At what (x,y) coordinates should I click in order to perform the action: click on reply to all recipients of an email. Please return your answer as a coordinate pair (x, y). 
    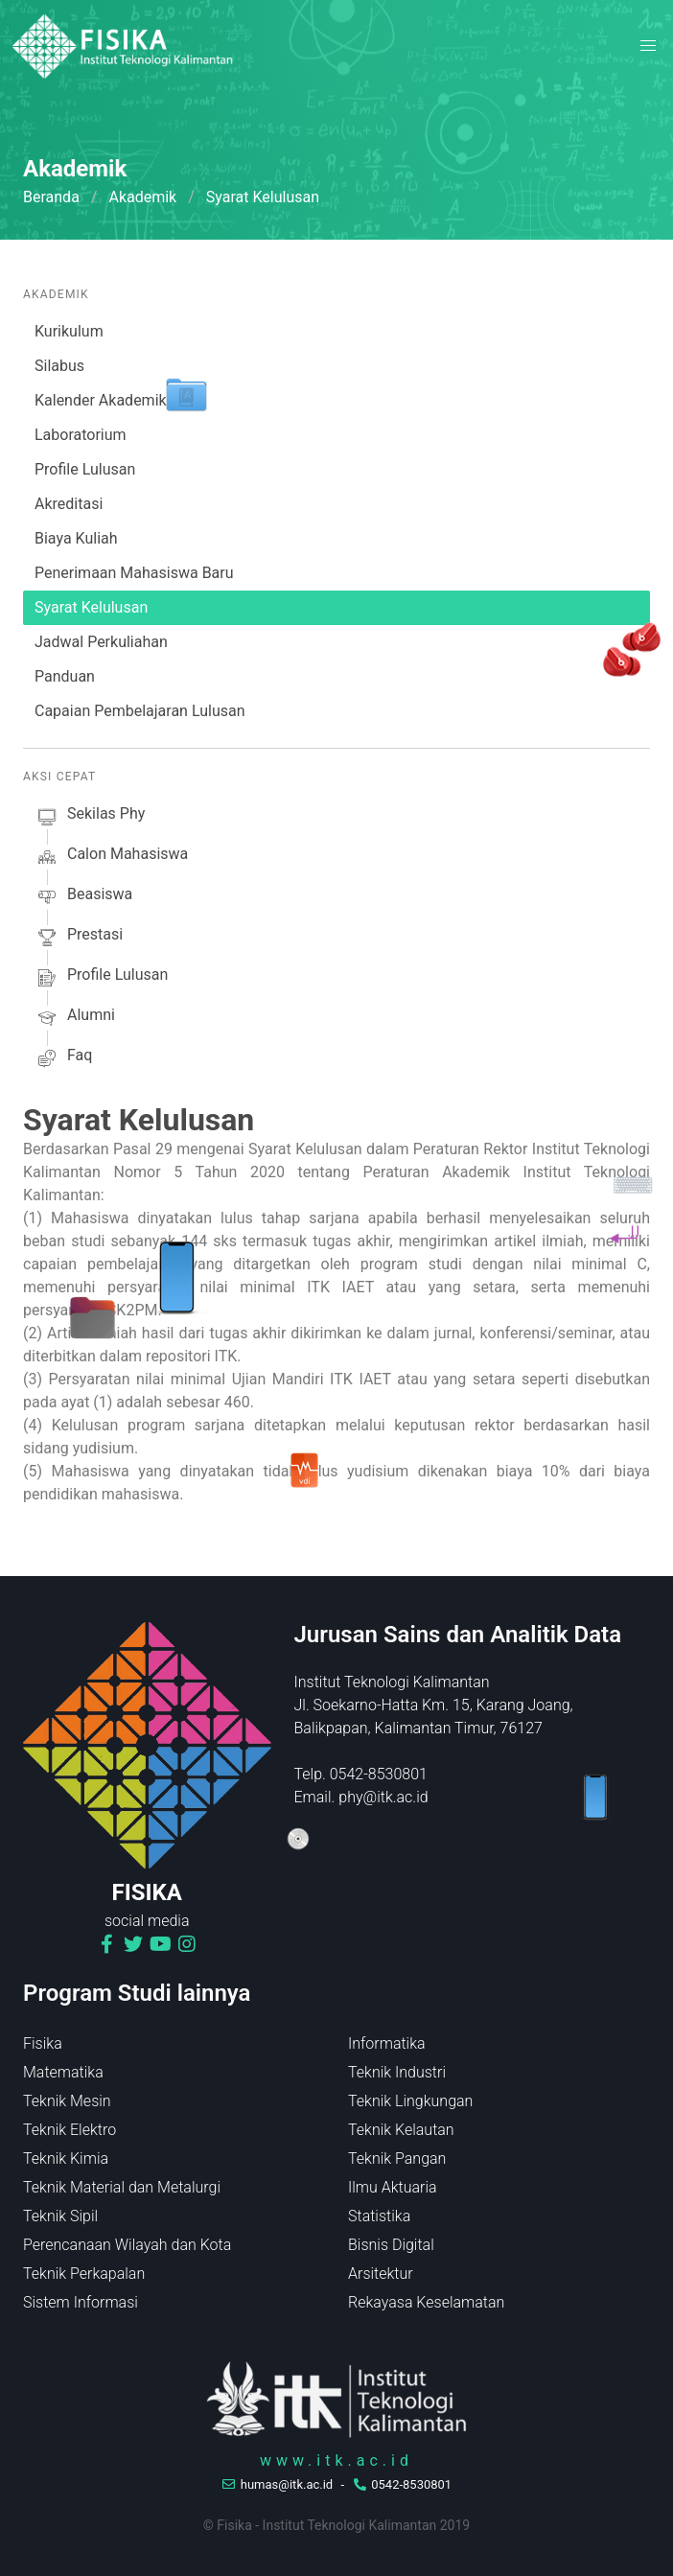
    Looking at the image, I should click on (623, 1234).